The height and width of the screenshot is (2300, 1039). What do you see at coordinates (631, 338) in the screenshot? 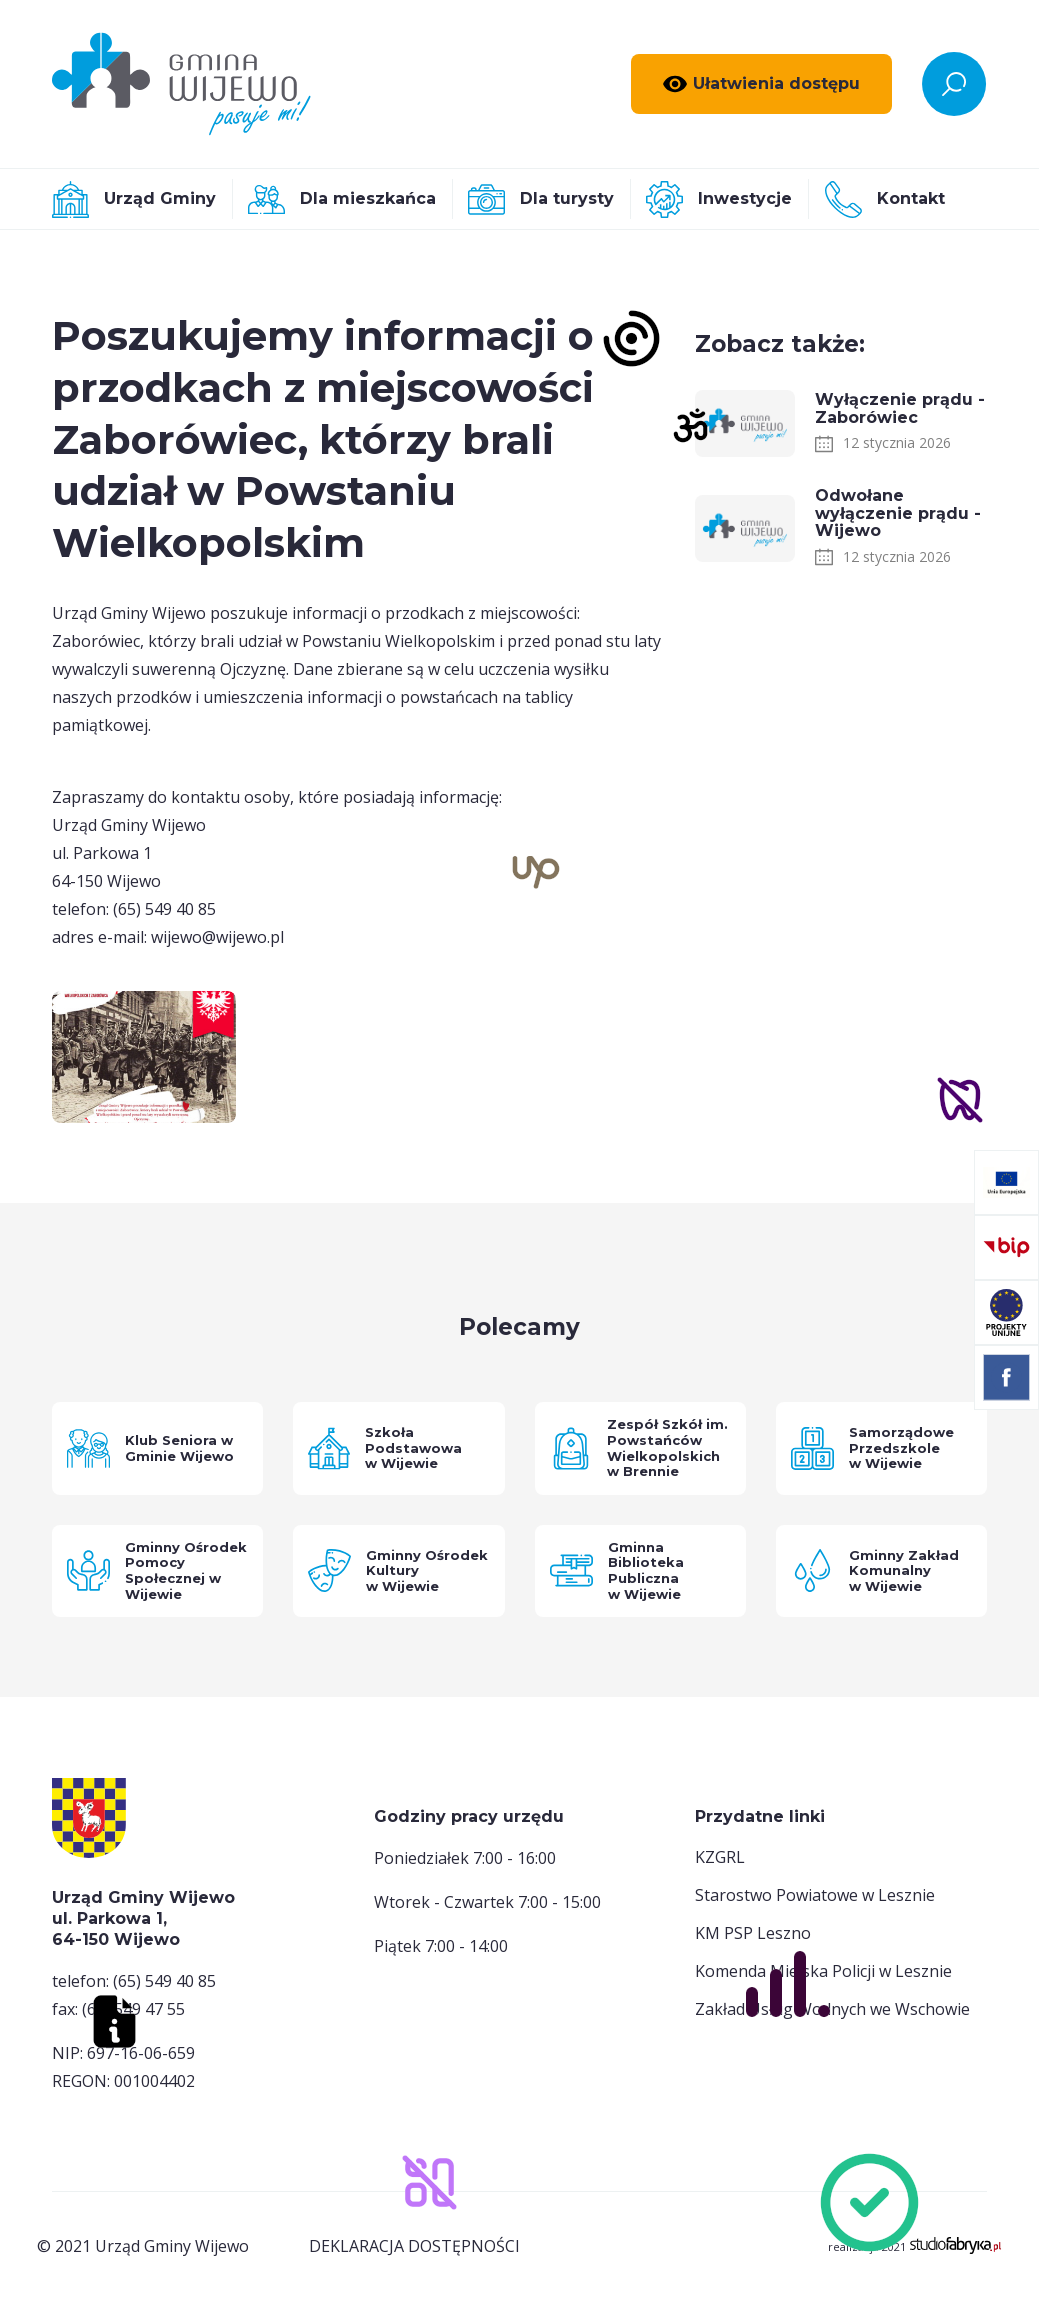
I see `view radial chart or arc graph data` at bounding box center [631, 338].